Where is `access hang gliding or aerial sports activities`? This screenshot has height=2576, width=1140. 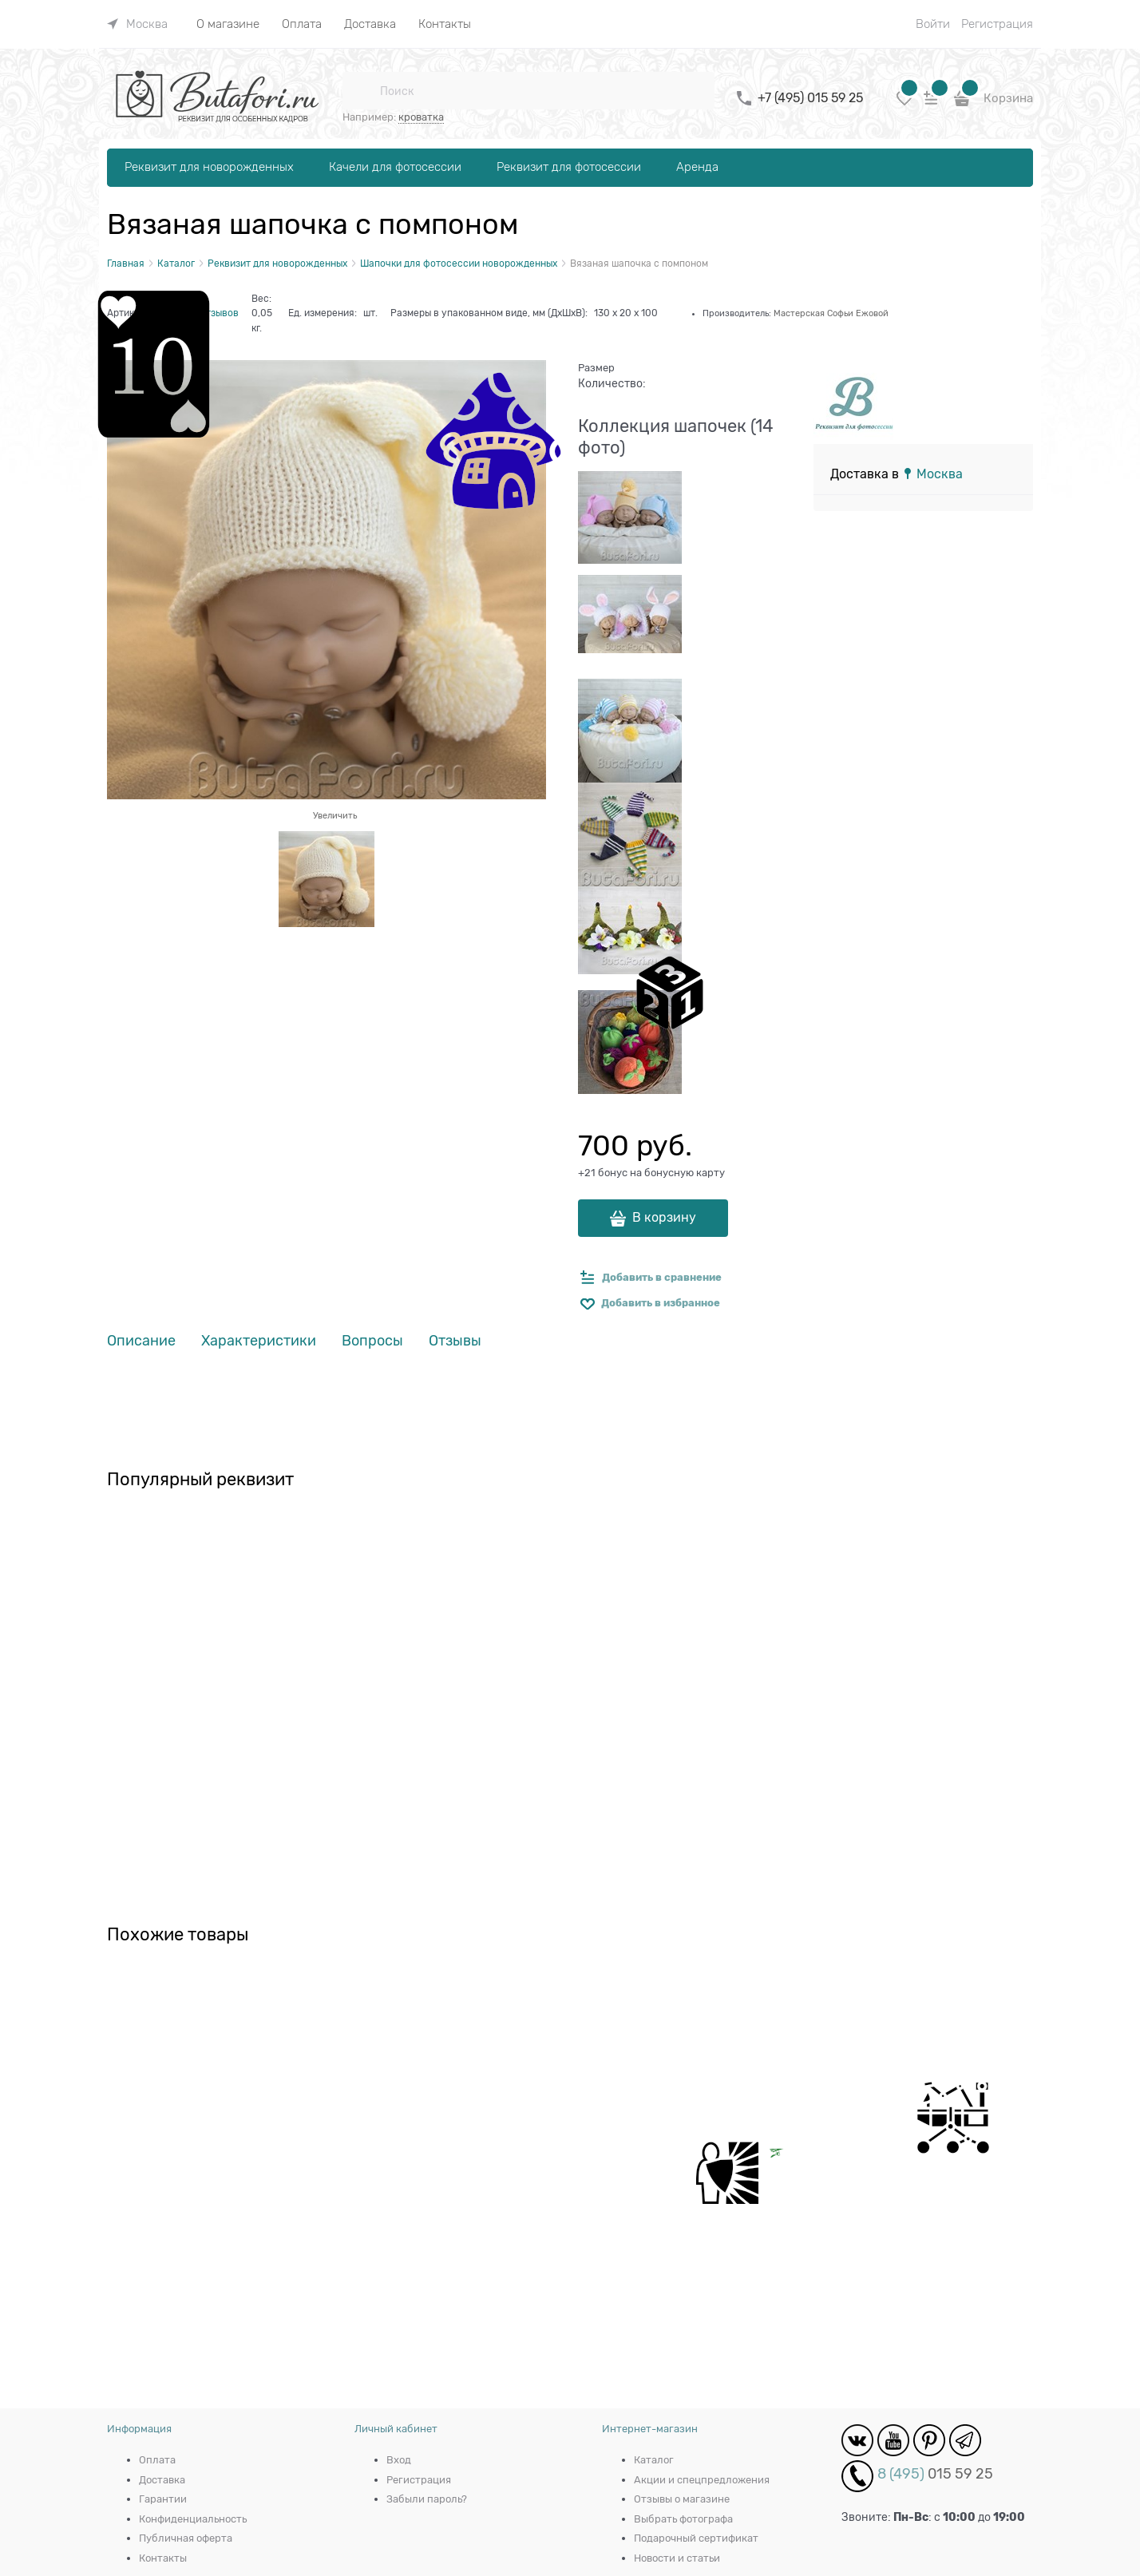
access hang gliding or aerial sports activities is located at coordinates (776, 2153).